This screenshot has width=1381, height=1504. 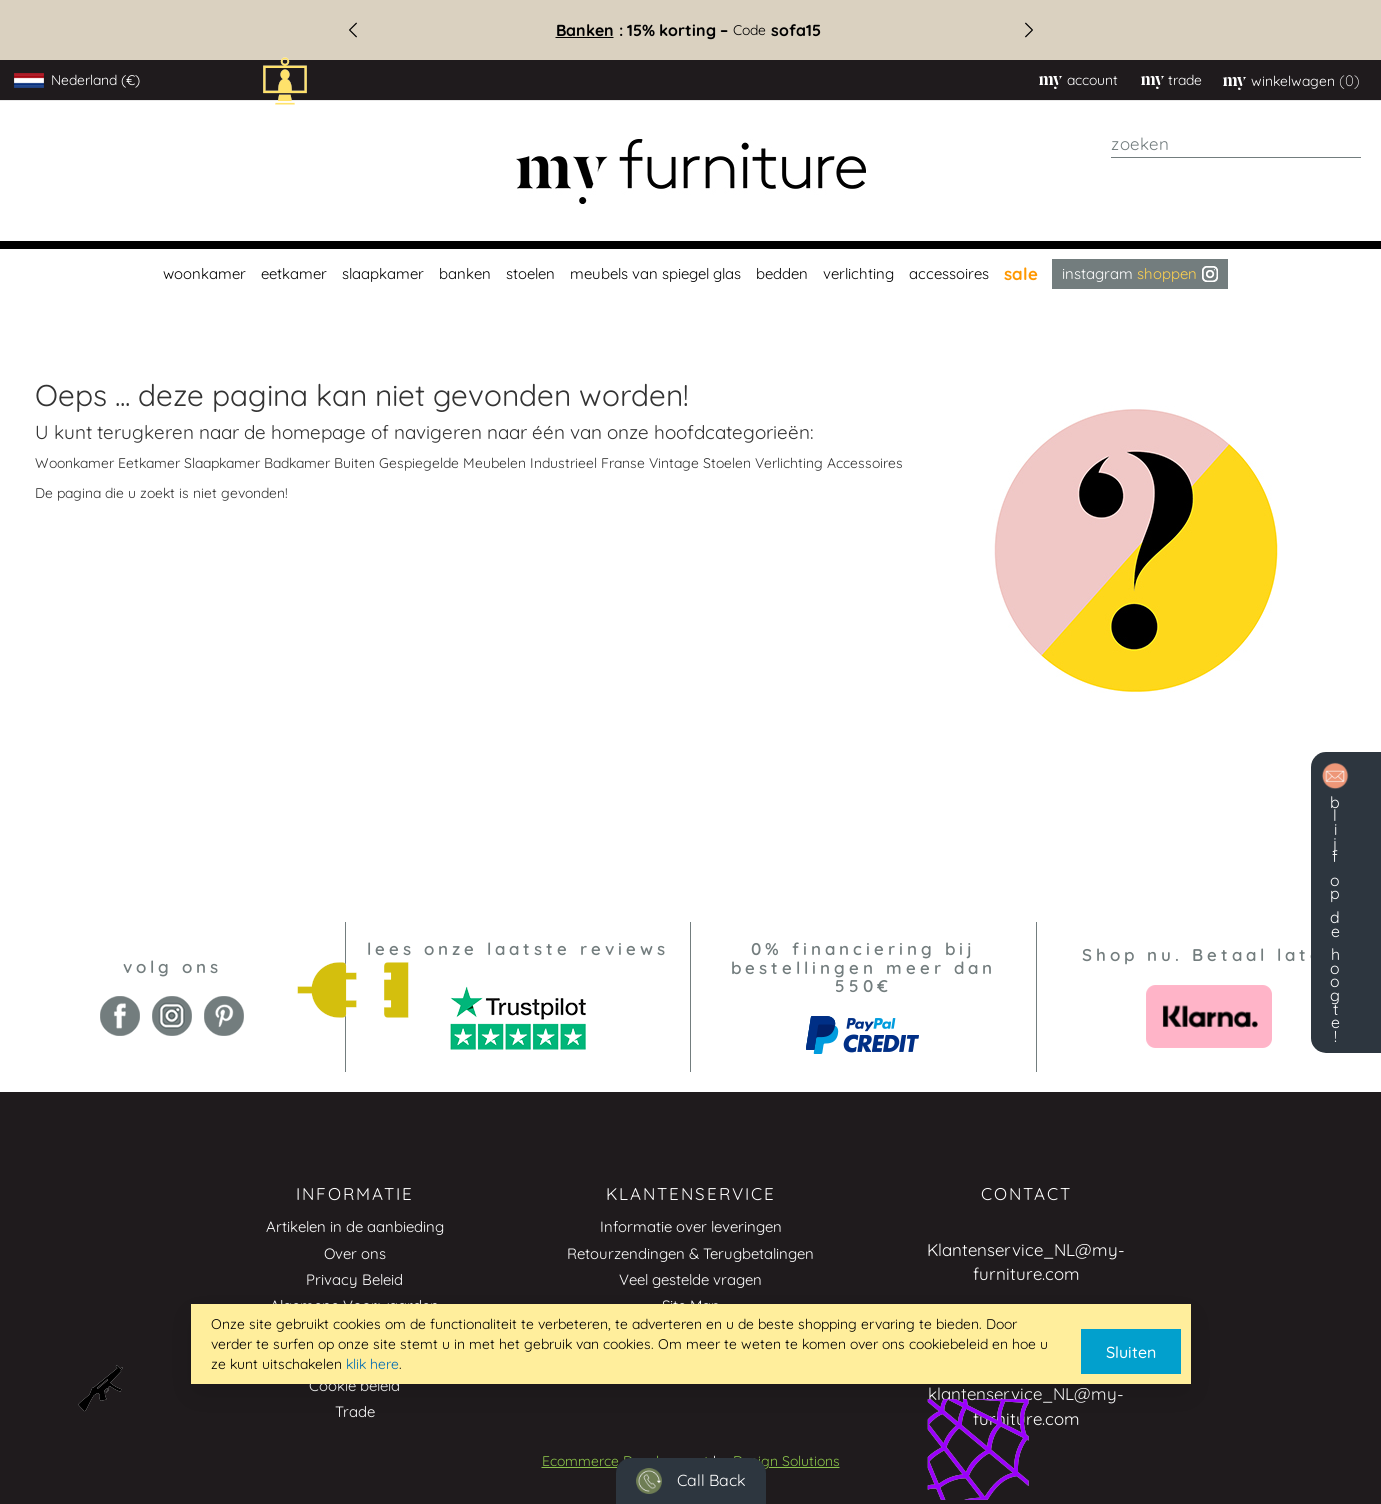 What do you see at coordinates (978, 1449) in the screenshot?
I see `indicates an abandoned or inactive section` at bounding box center [978, 1449].